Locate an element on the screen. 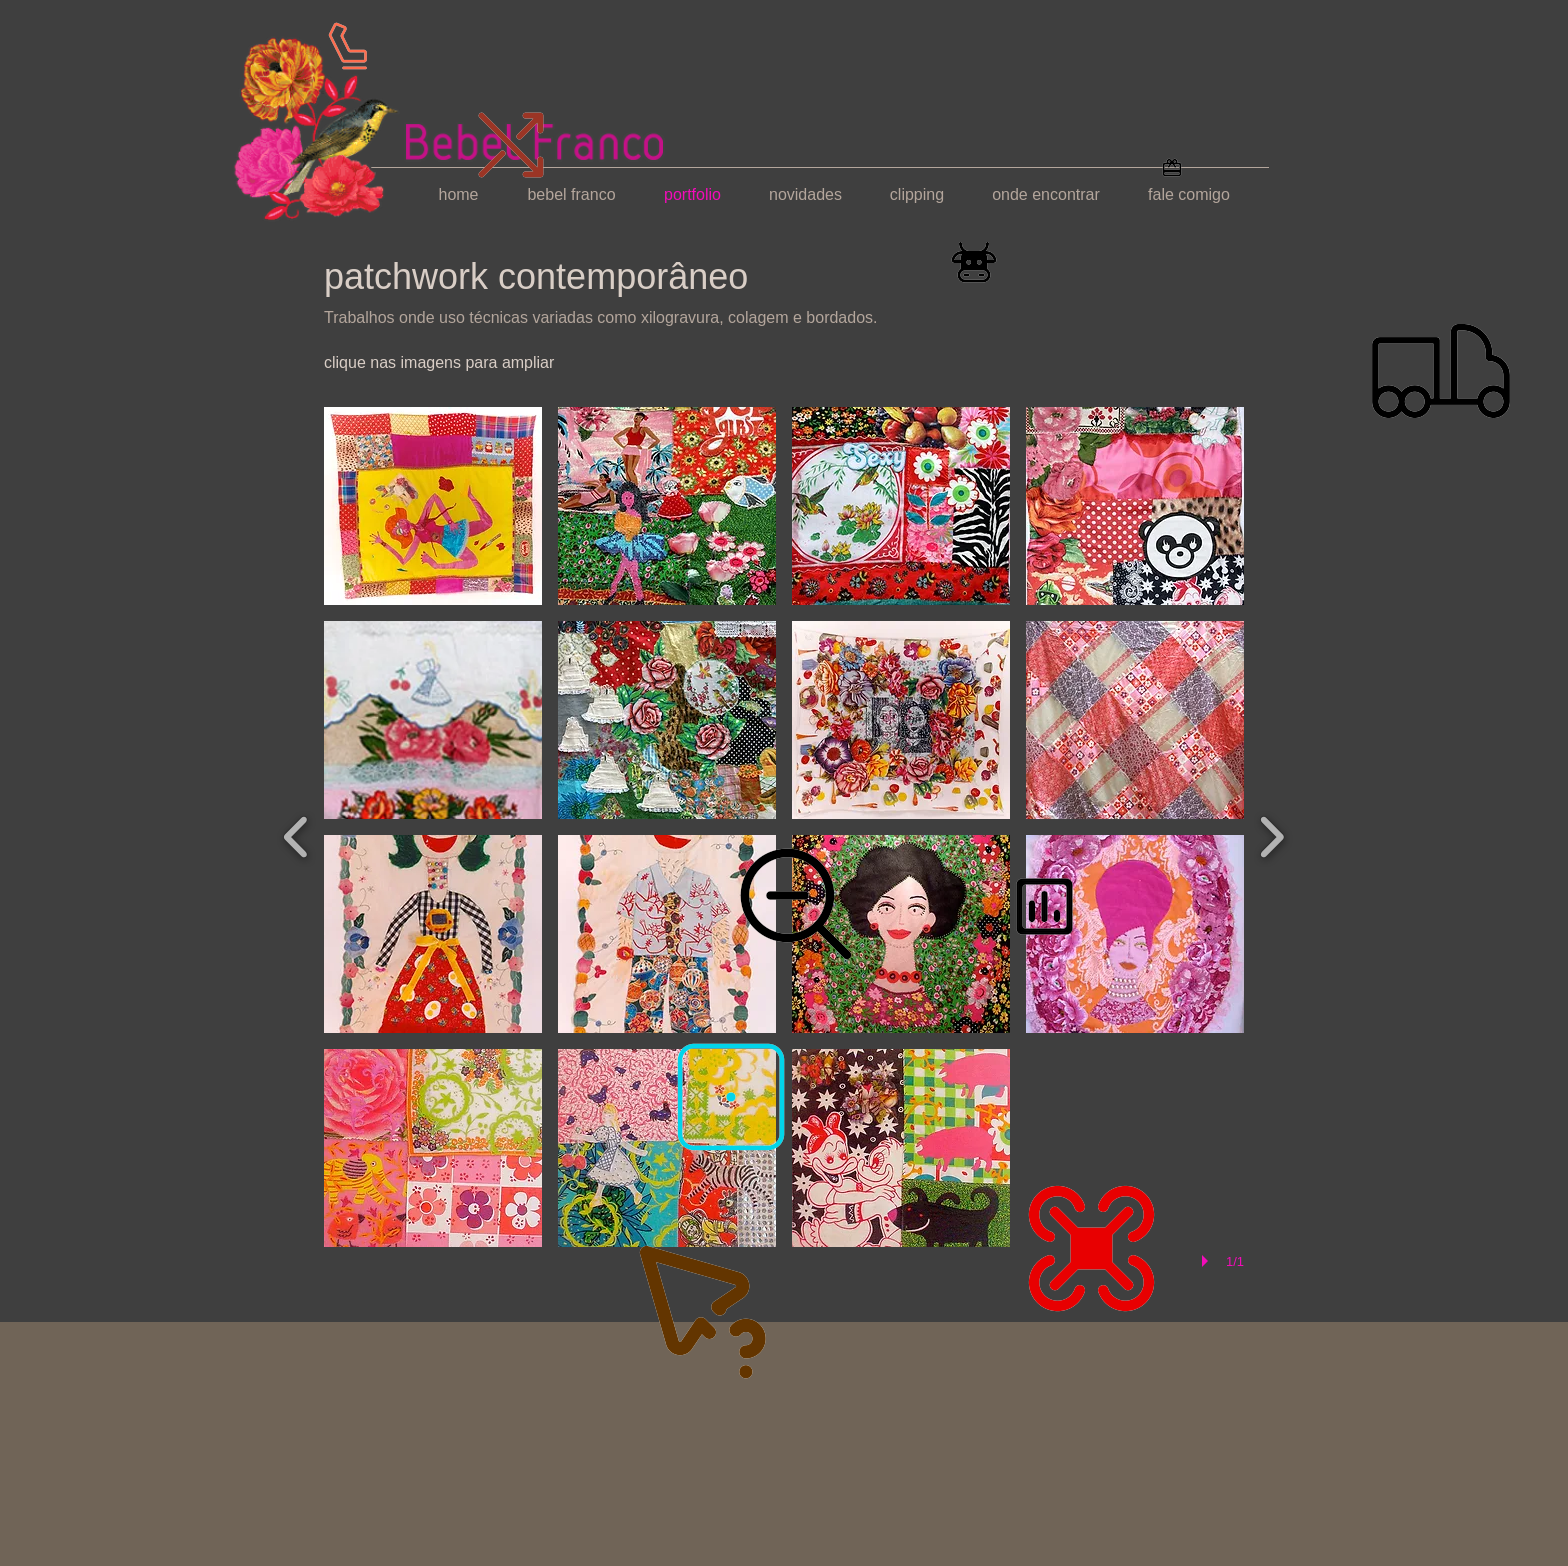  redeem a gift card is located at coordinates (1172, 168).